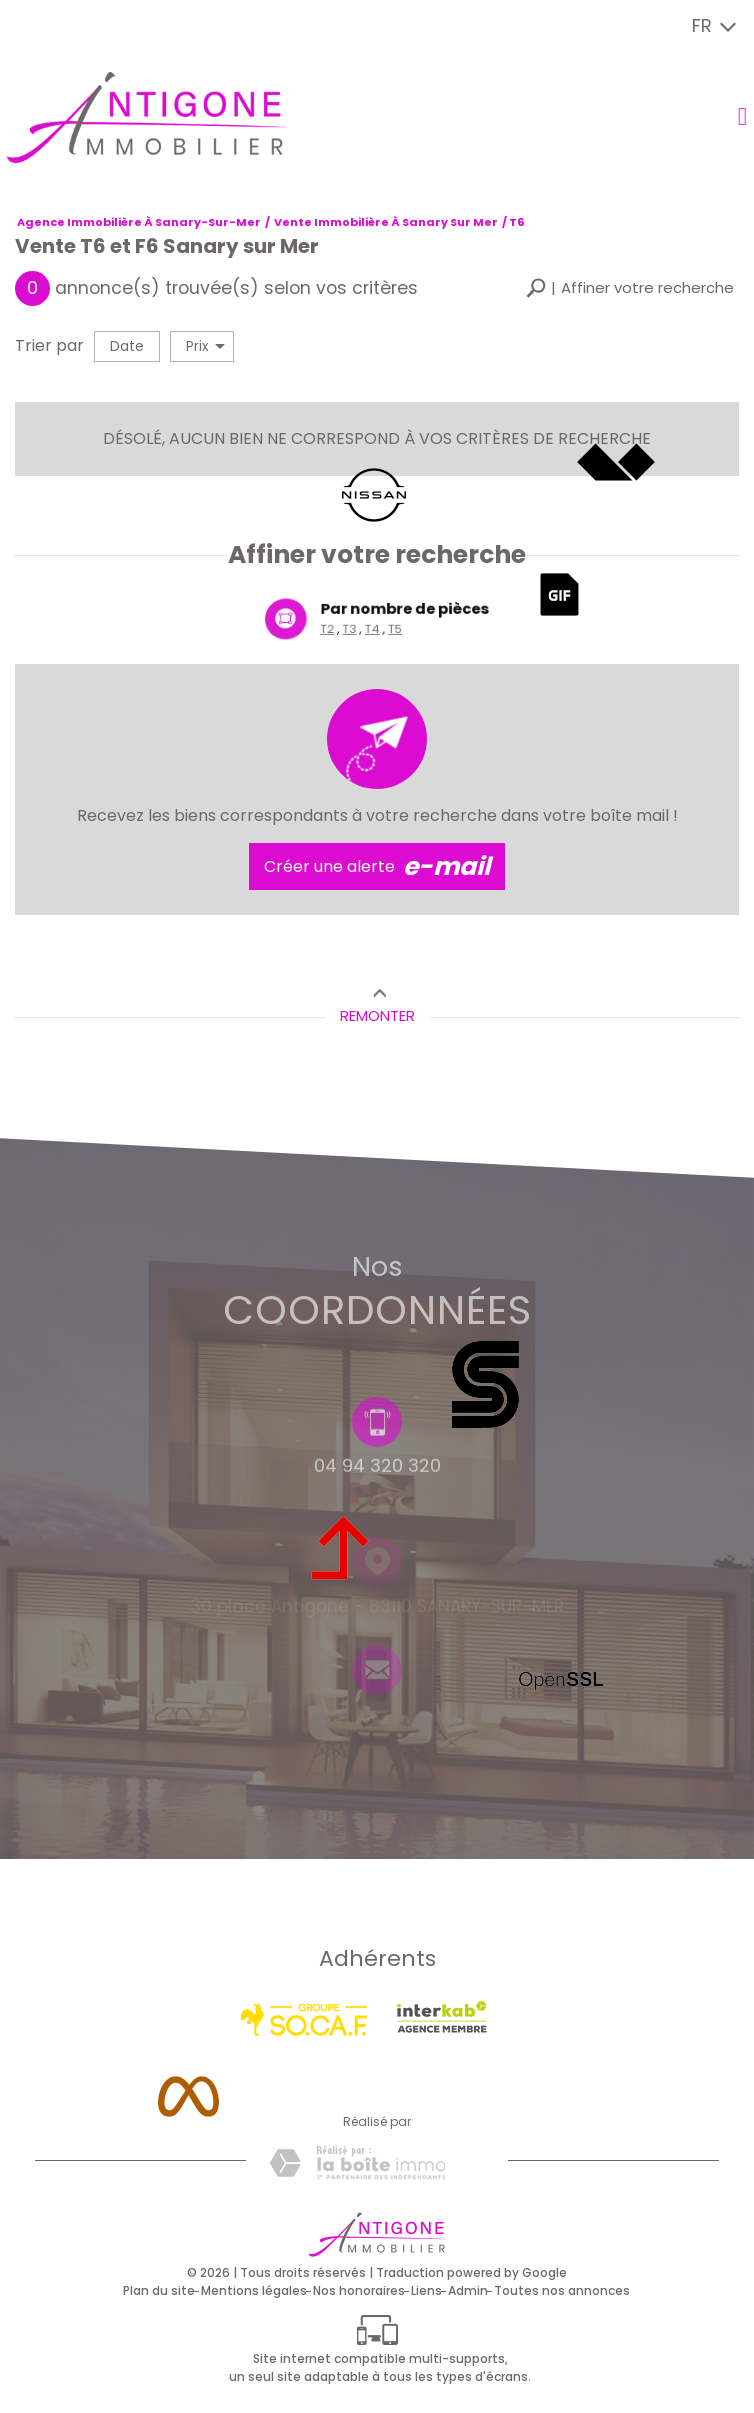 The height and width of the screenshot is (2413, 754). What do you see at coordinates (485, 1384) in the screenshot?
I see `sega brand logo` at bounding box center [485, 1384].